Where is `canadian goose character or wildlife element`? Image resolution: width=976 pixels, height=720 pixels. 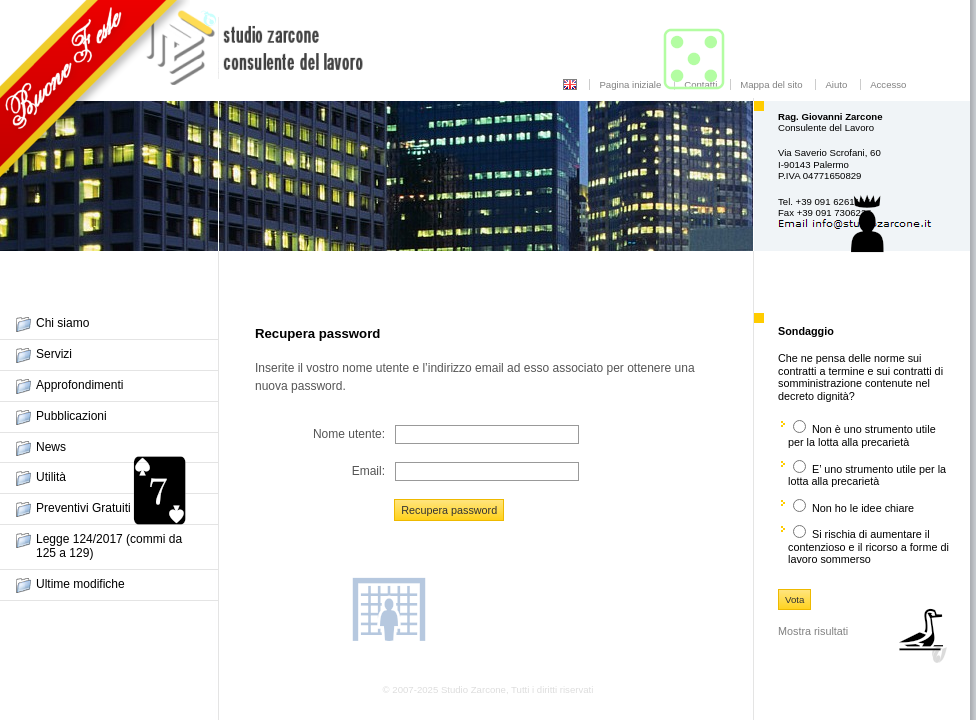
canadian goose character or wildlife element is located at coordinates (920, 629).